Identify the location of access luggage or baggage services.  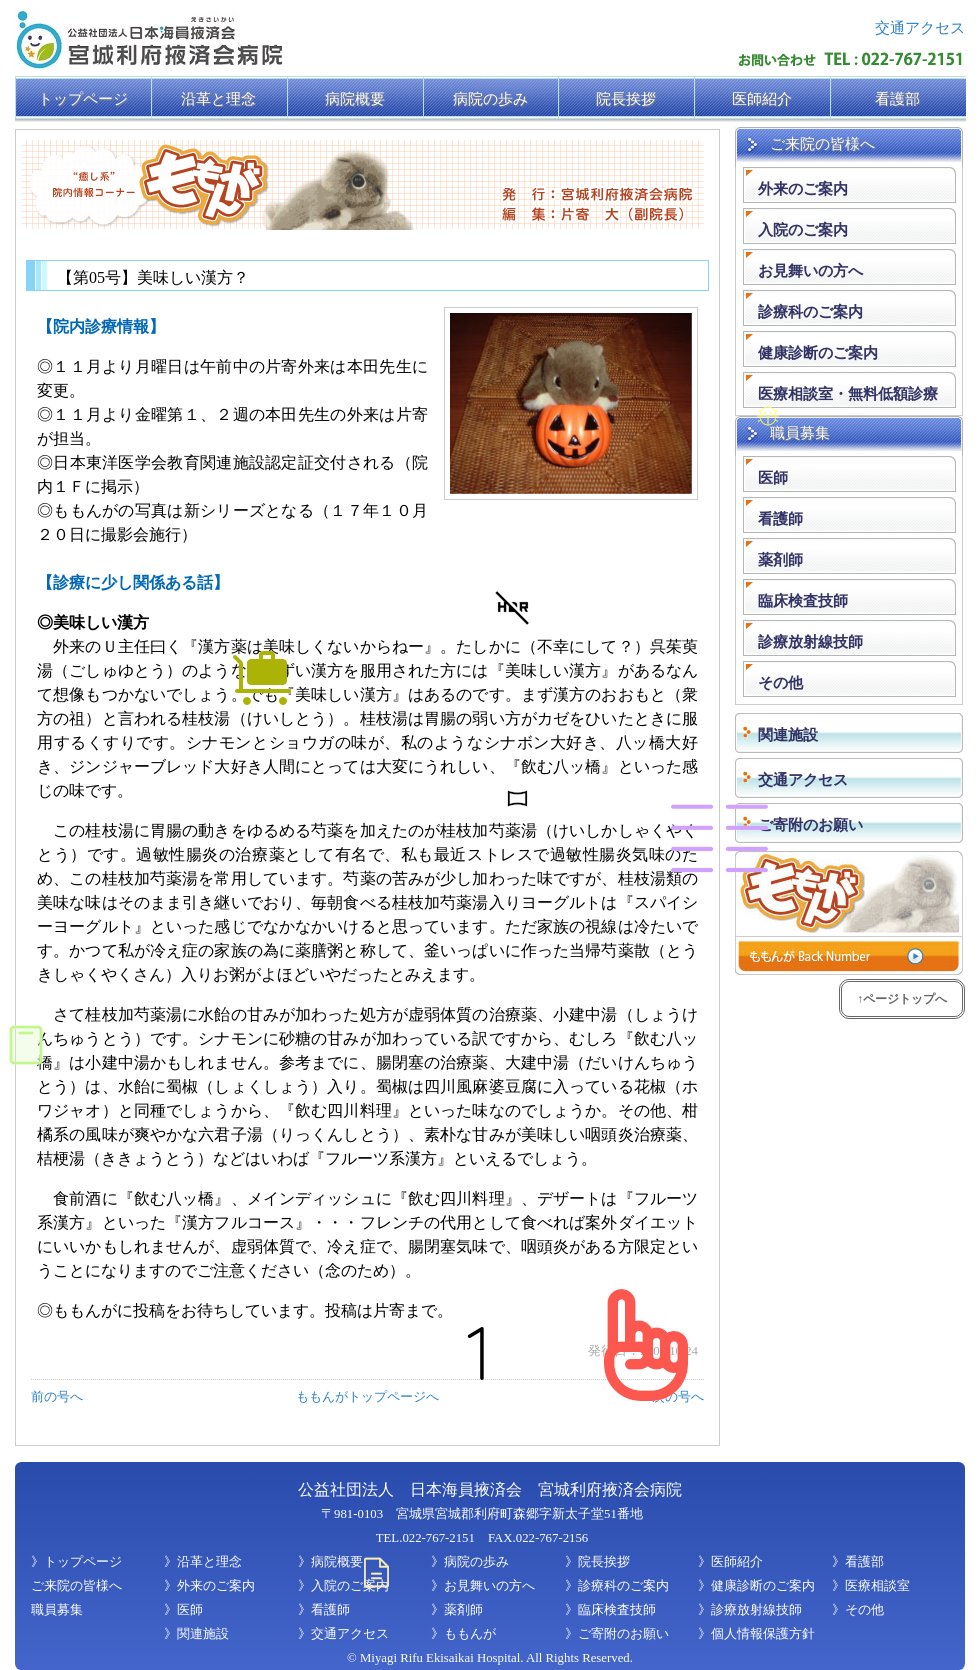
(261, 677).